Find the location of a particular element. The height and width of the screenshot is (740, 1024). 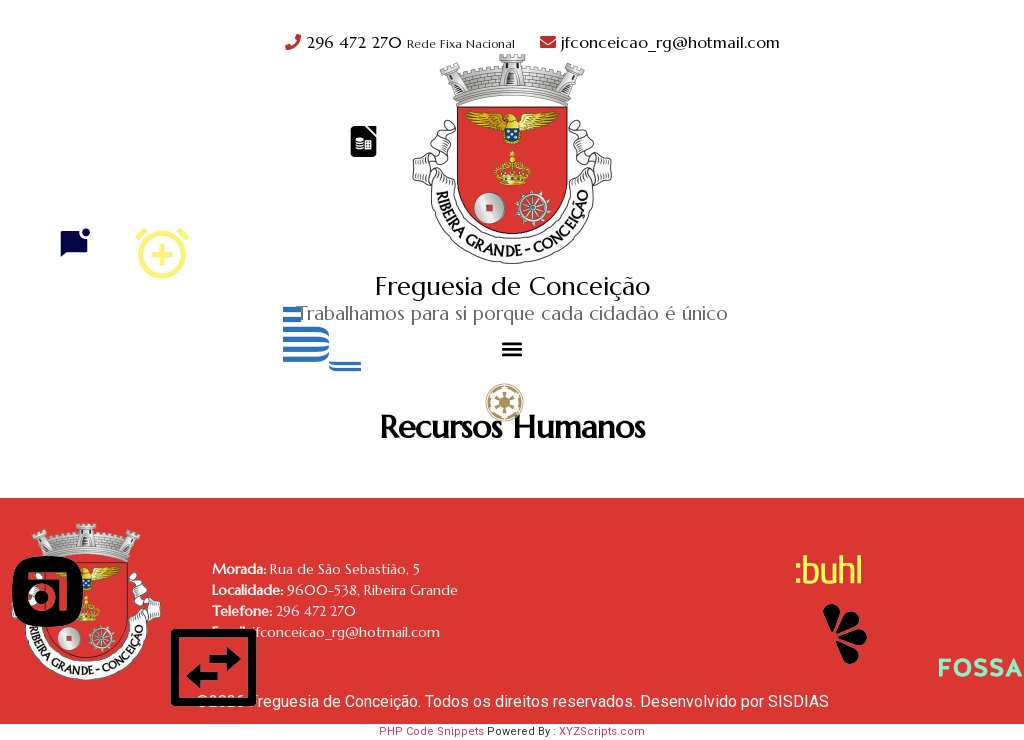

abstract app logo is located at coordinates (47, 591).